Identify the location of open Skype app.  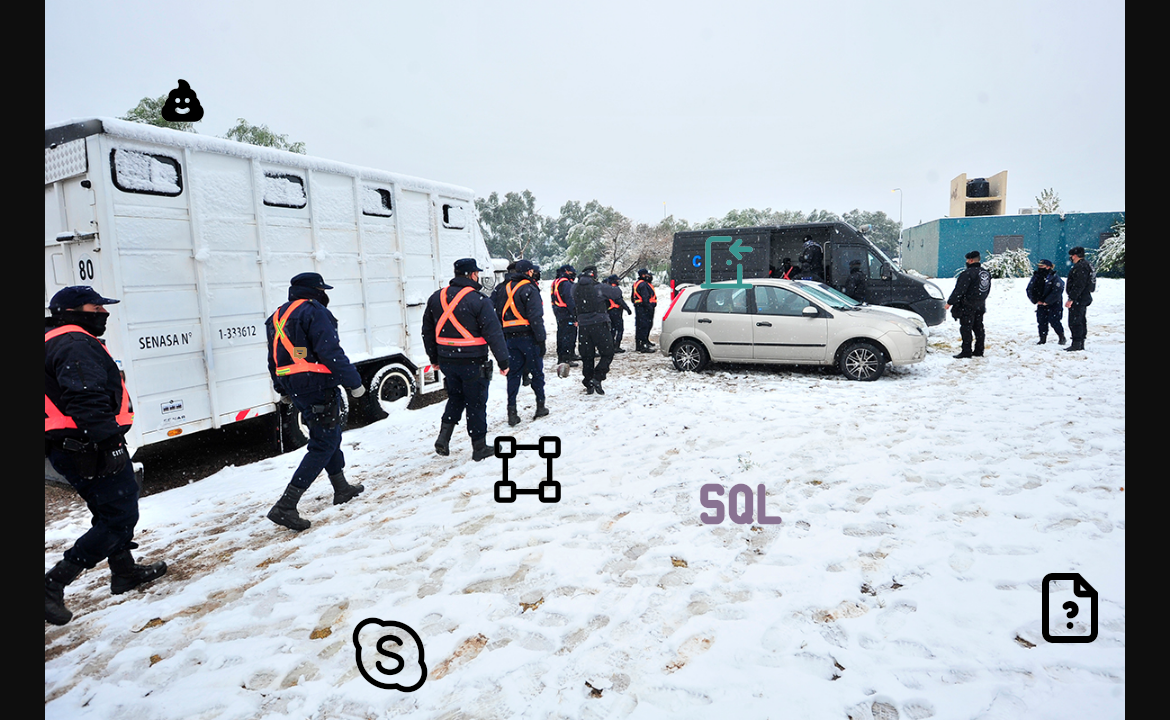
(390, 655).